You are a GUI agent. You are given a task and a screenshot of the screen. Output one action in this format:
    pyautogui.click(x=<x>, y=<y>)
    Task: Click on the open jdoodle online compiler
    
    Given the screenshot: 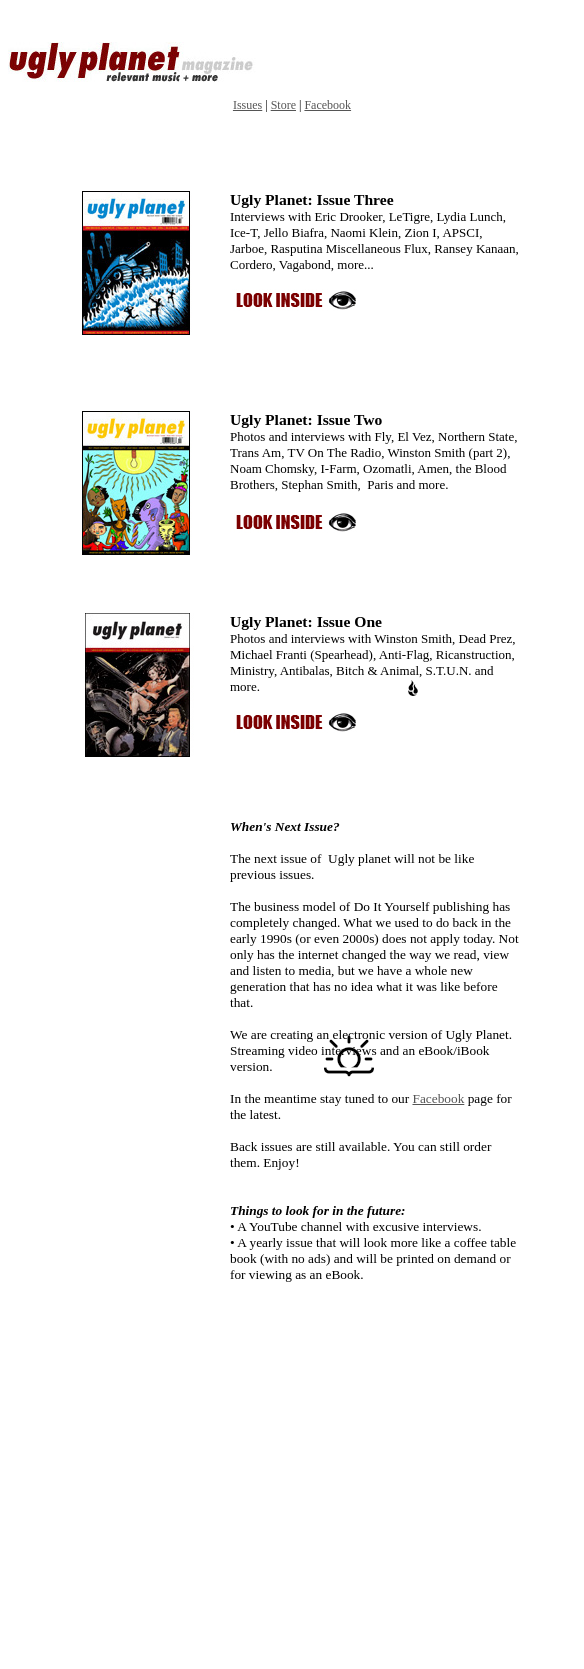 What is the action you would take?
    pyautogui.click(x=349, y=1056)
    